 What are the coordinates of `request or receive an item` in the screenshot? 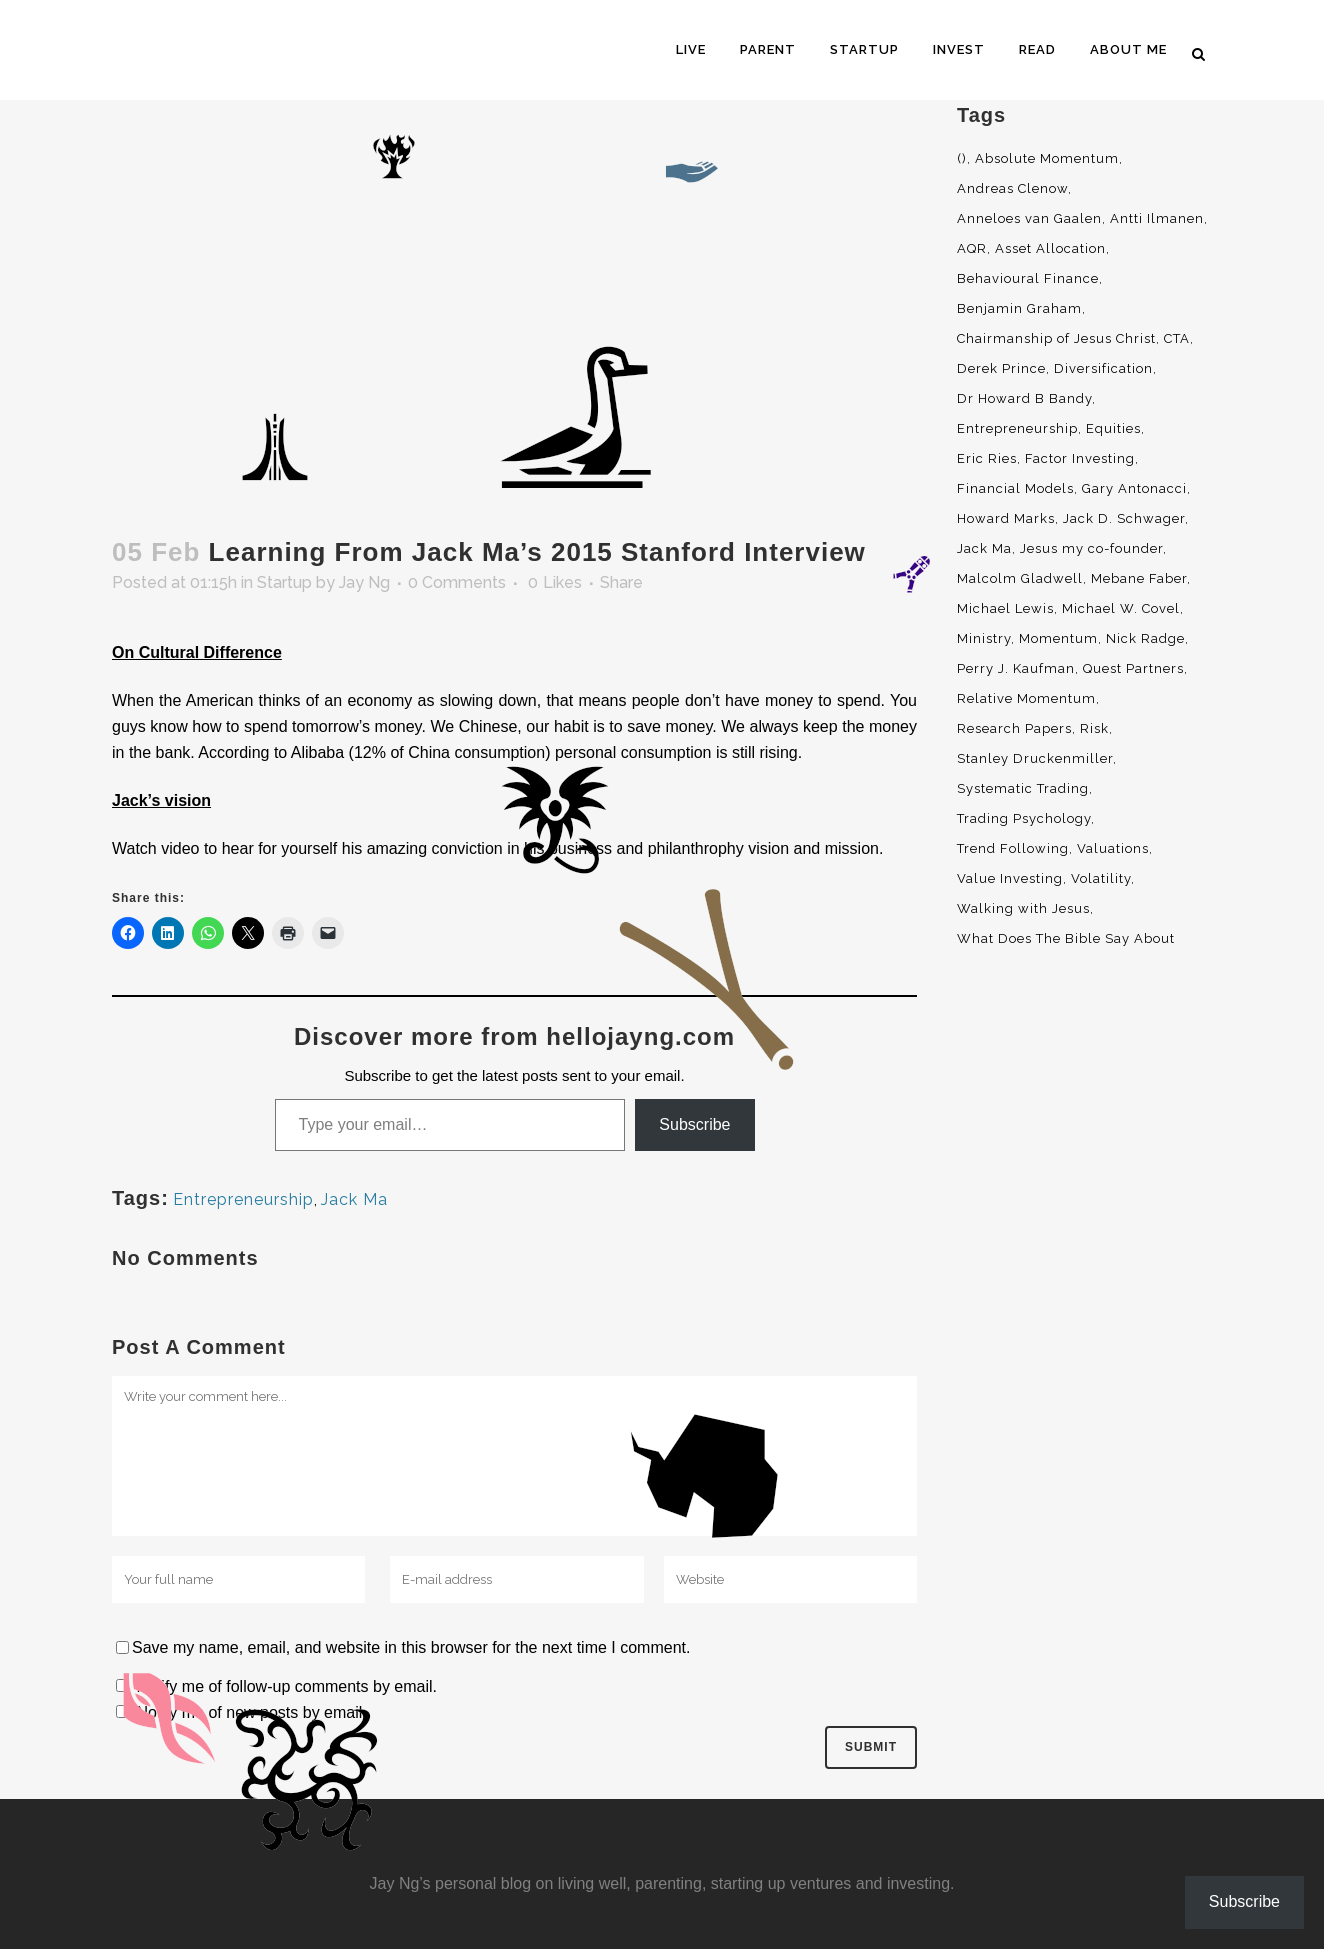 It's located at (692, 172).